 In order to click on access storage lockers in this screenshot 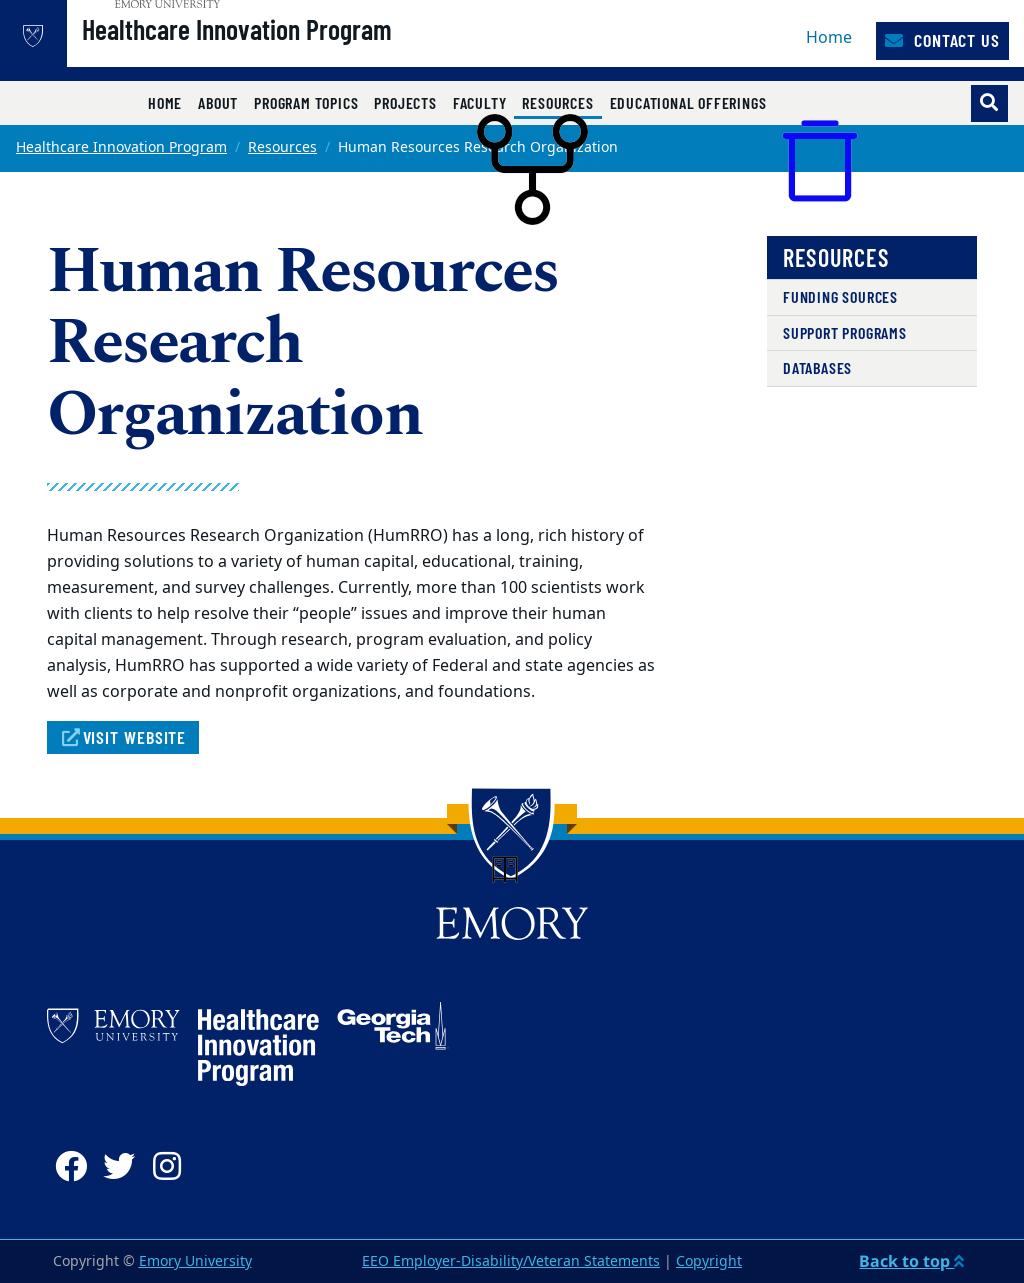, I will do `click(505, 869)`.